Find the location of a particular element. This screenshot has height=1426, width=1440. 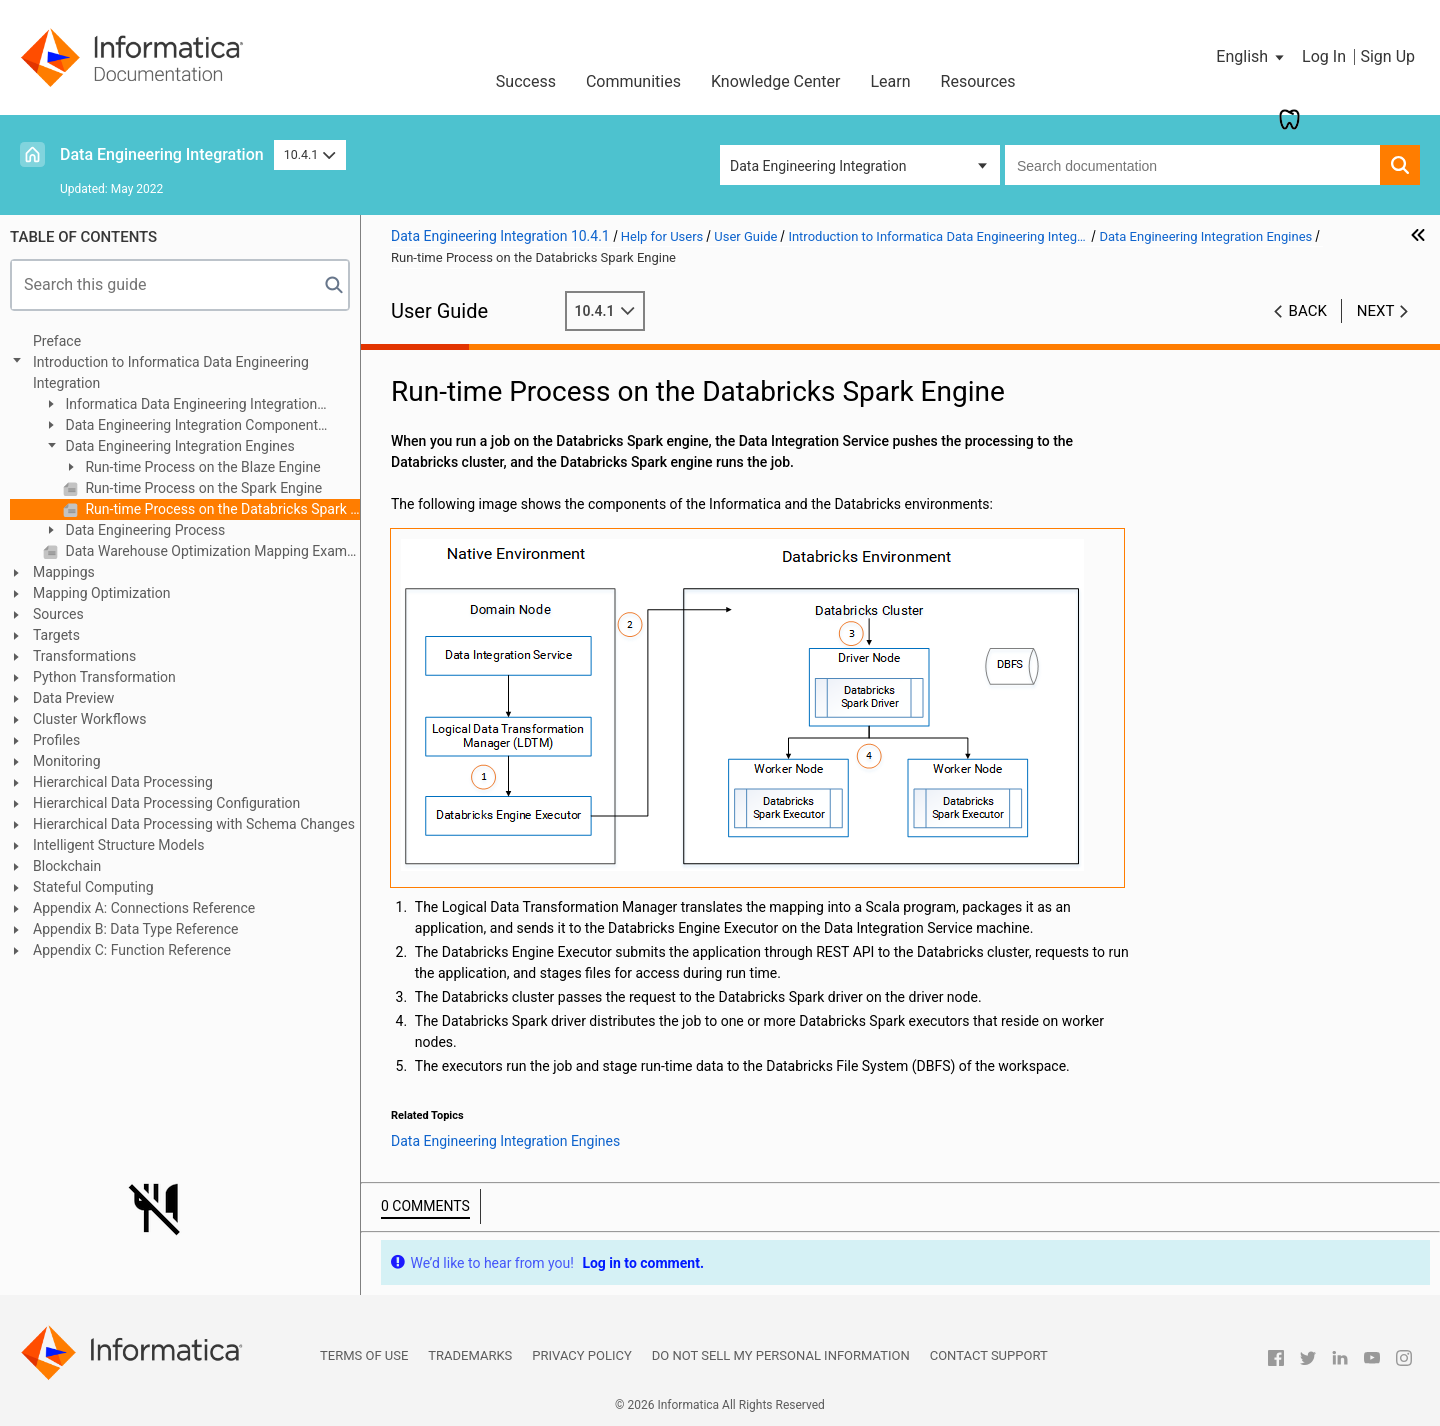

indicates no food or meals available is located at coordinates (156, 1208).